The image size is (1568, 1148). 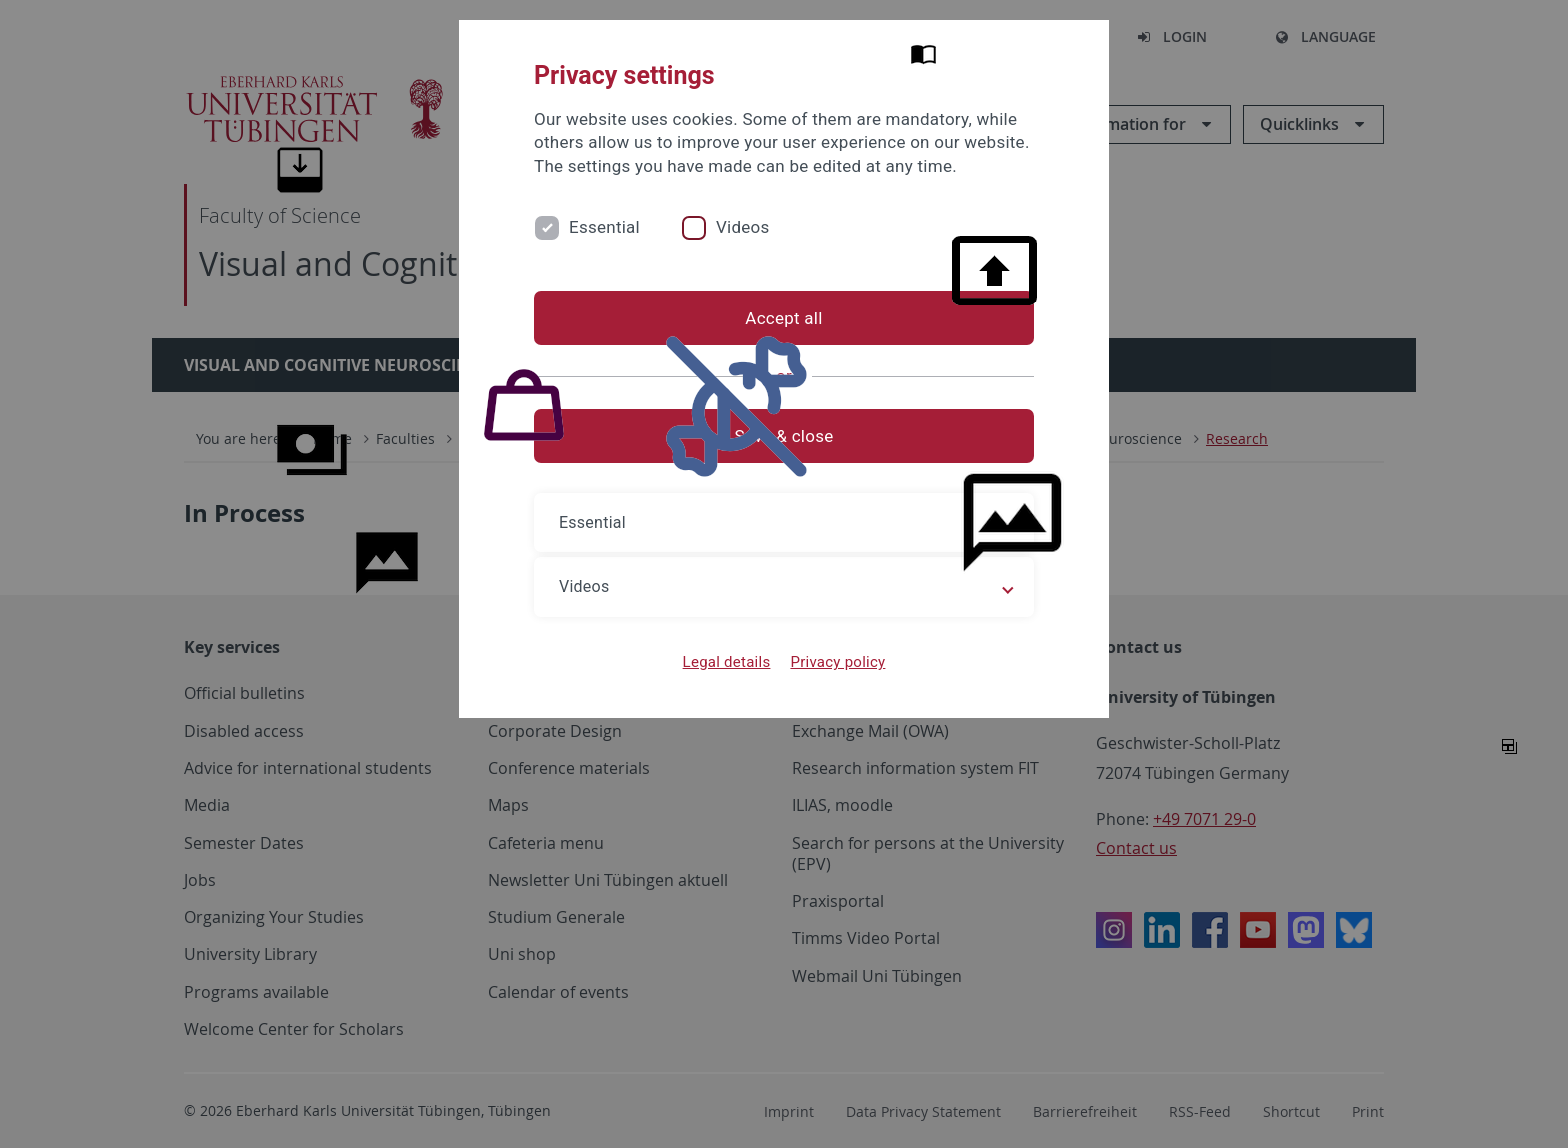 What do you see at coordinates (736, 406) in the screenshot?
I see `disable candy crush notifications` at bounding box center [736, 406].